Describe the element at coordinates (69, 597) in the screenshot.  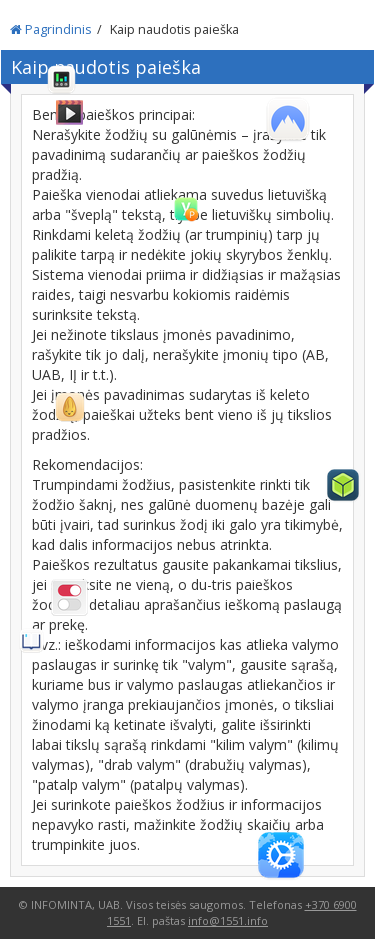
I see `open system settings or preferences` at that location.